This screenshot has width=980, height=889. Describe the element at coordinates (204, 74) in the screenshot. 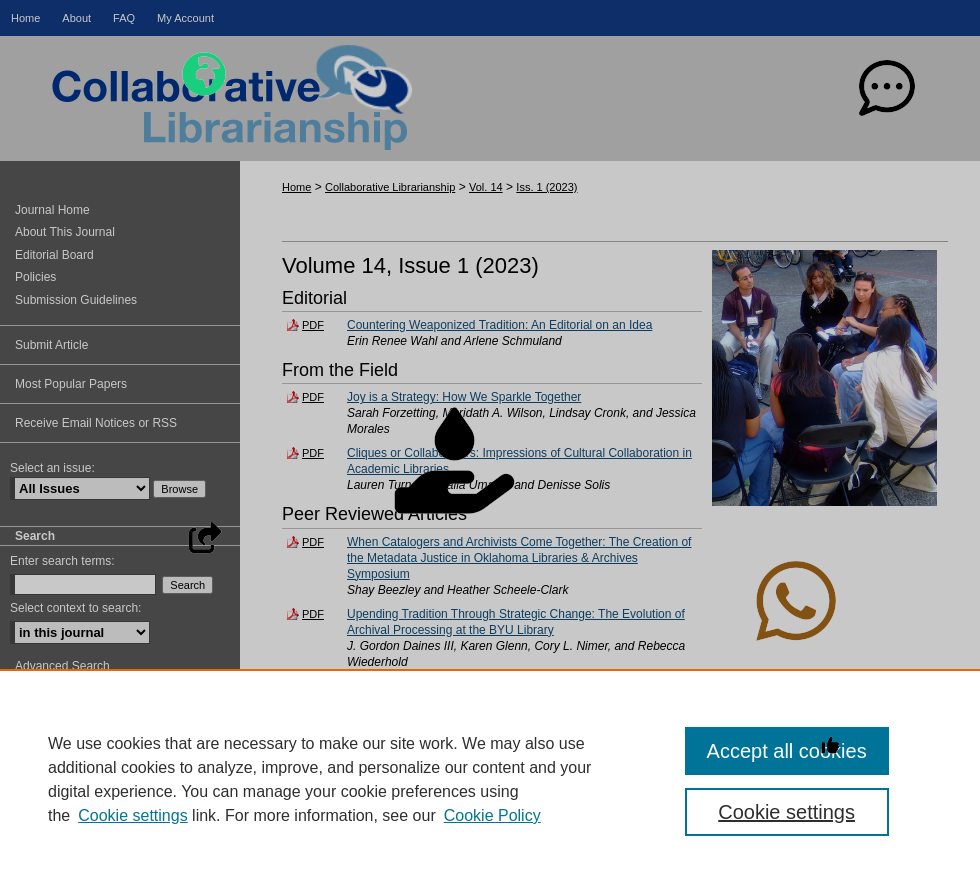

I see `view africa region settings` at that location.